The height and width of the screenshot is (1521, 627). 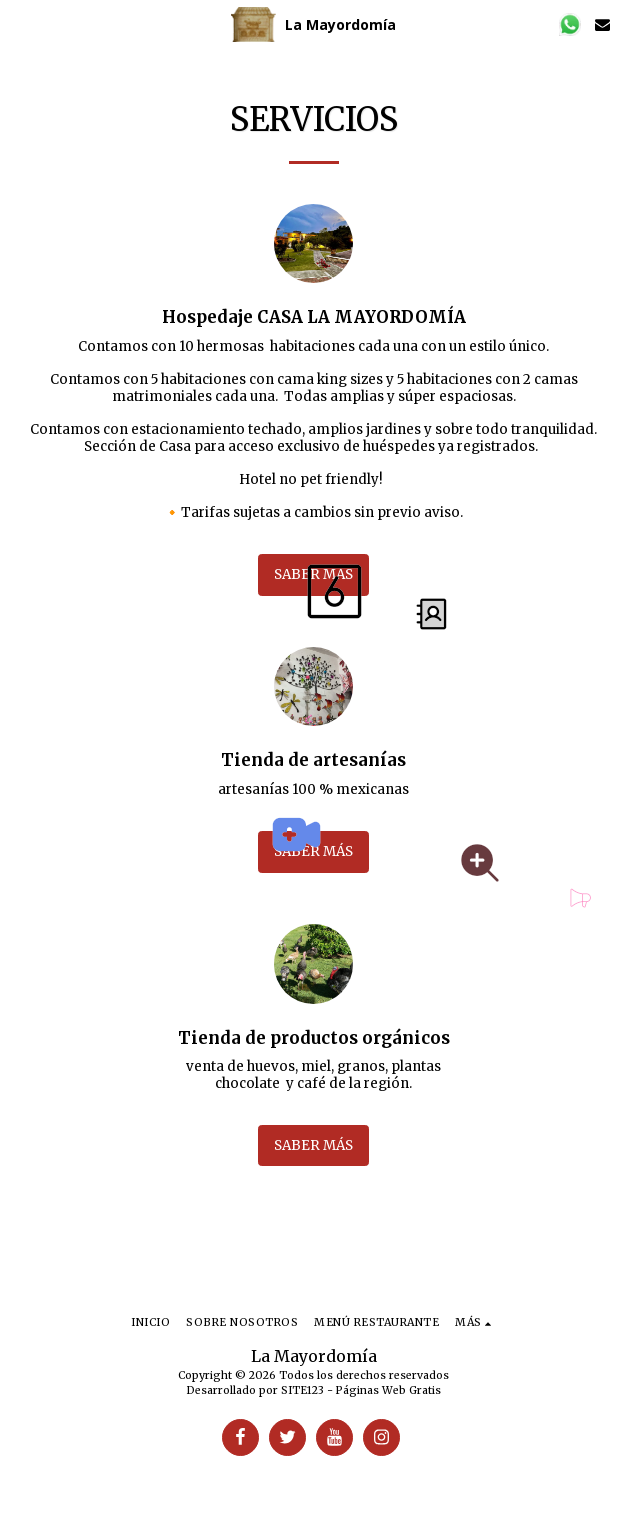 I want to click on select or input the number six, so click(x=334, y=591).